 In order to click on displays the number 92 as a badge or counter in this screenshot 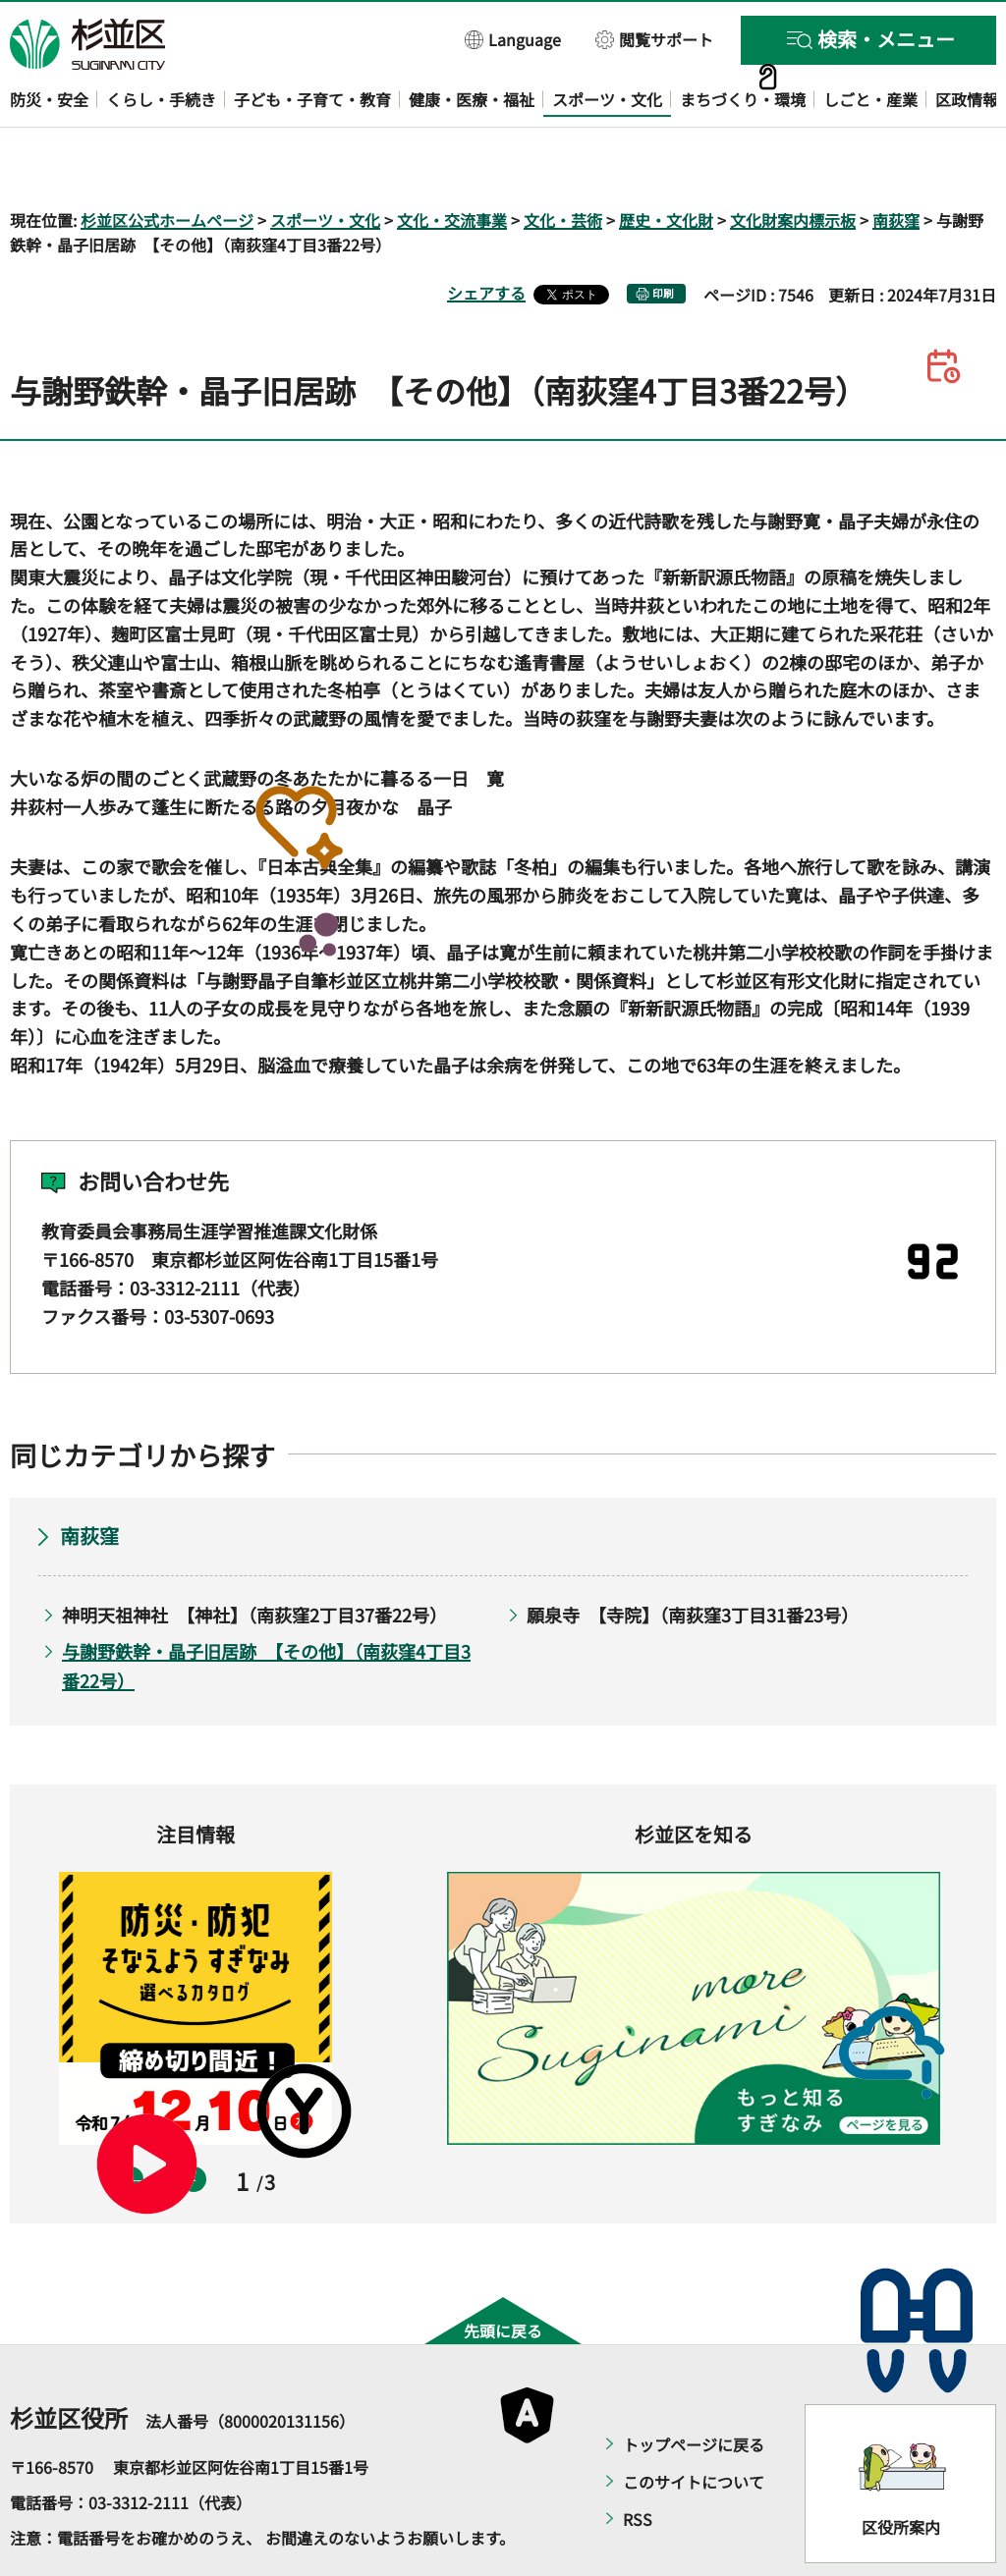, I will do `click(932, 1261)`.